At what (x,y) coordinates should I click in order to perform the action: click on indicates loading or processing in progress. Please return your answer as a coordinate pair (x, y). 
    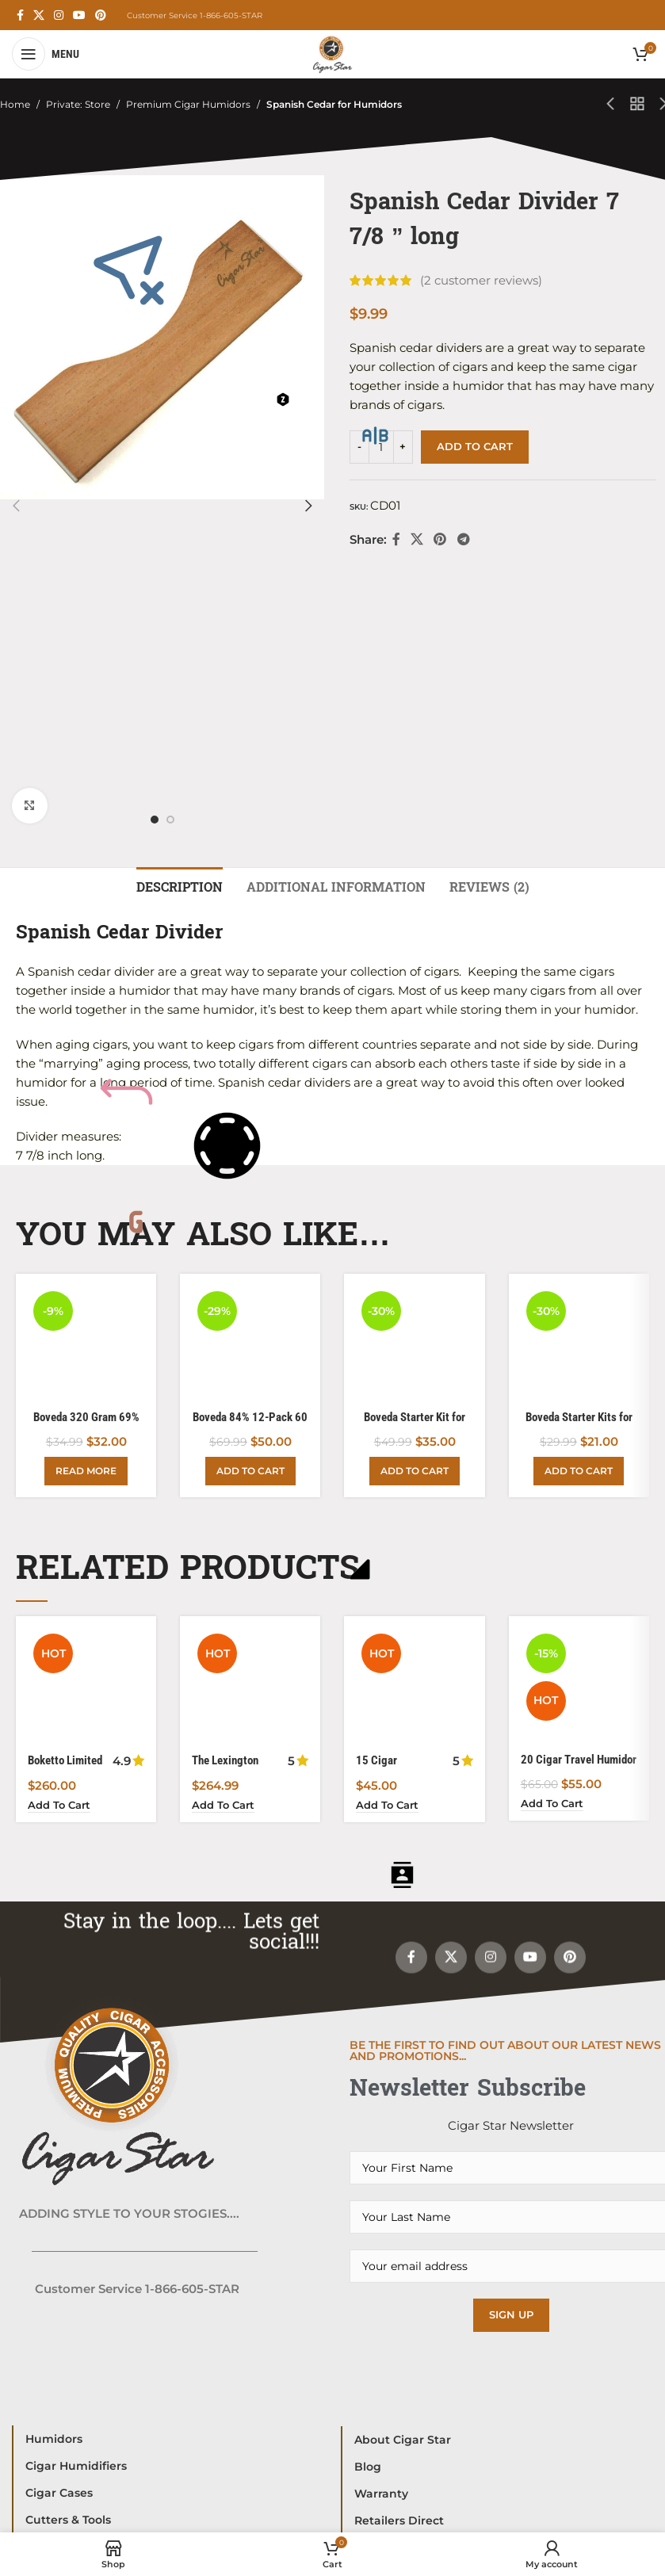
    Looking at the image, I should click on (227, 1145).